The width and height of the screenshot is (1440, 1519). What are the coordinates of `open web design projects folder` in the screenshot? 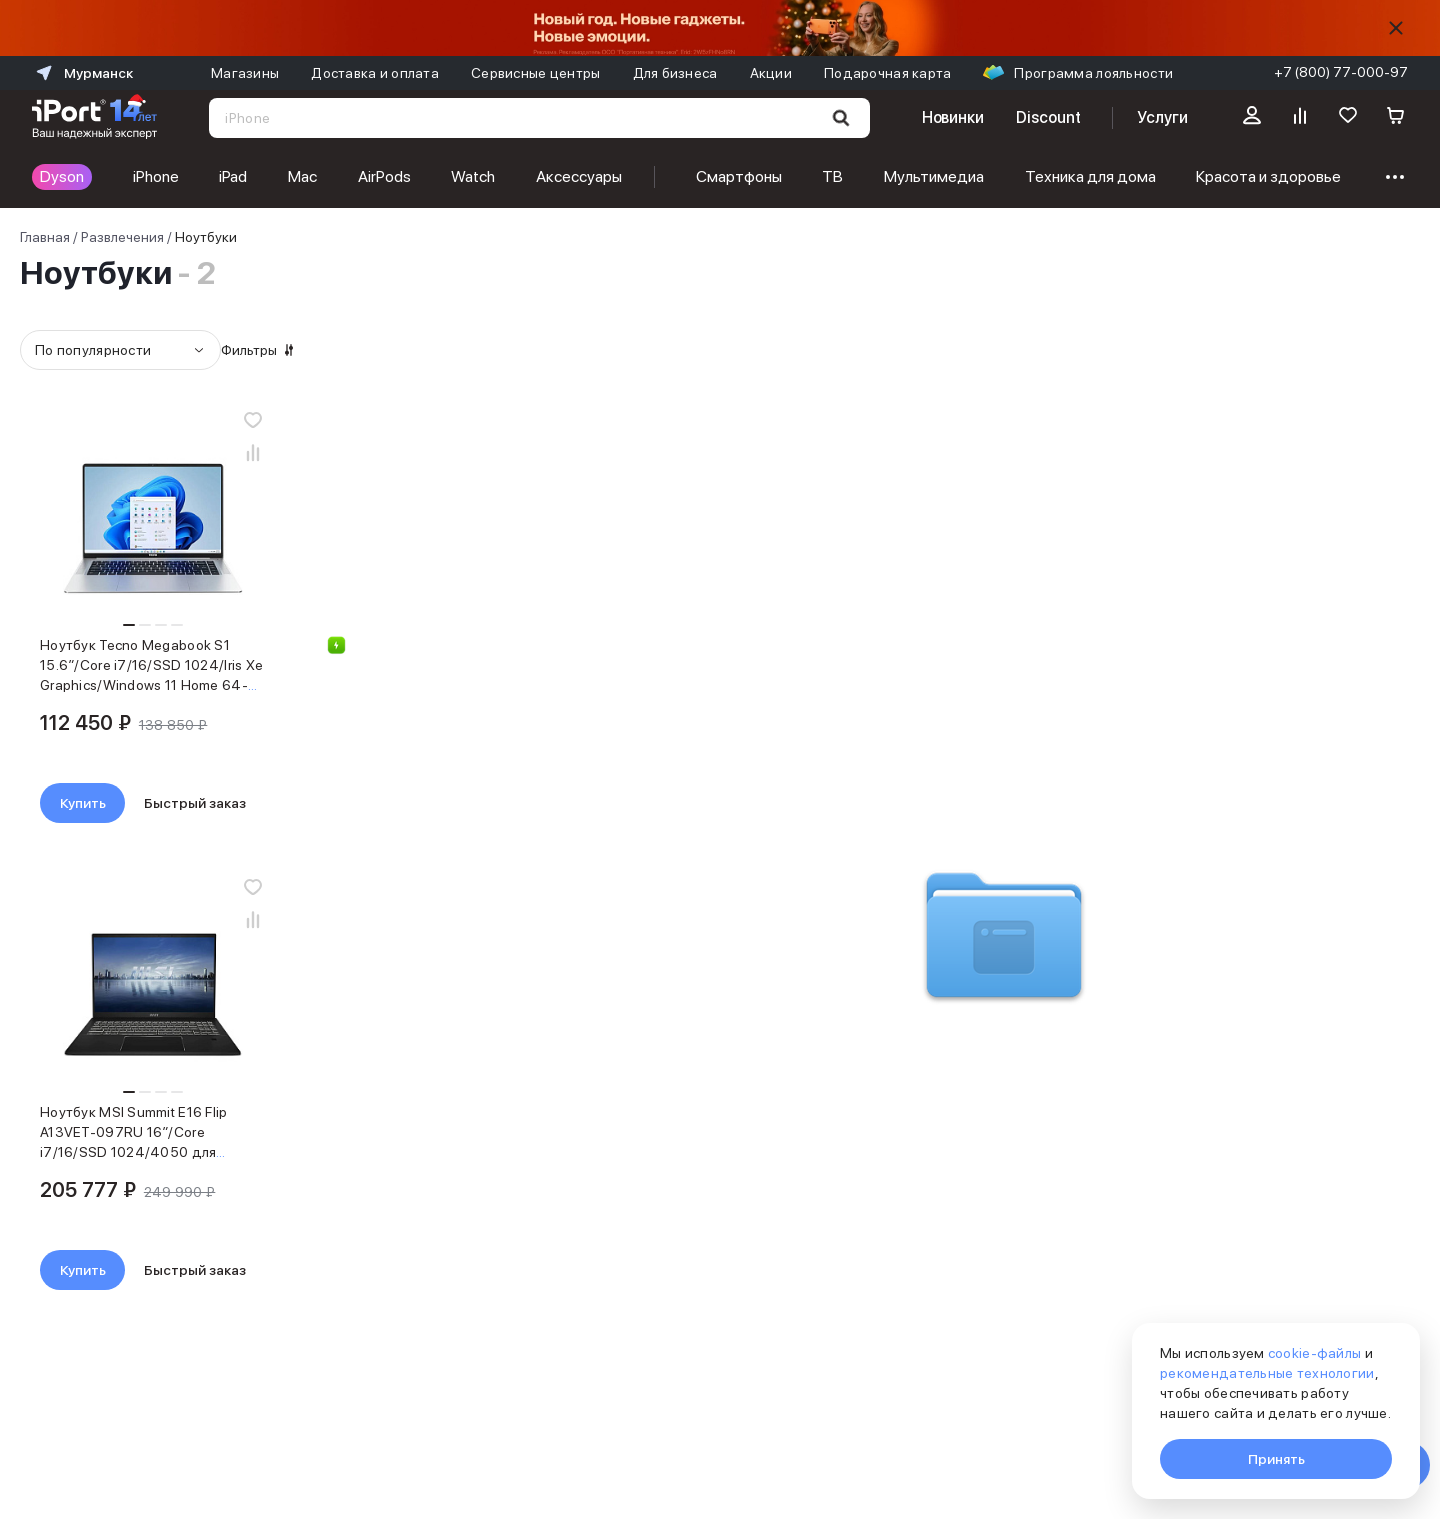 It's located at (1004, 935).